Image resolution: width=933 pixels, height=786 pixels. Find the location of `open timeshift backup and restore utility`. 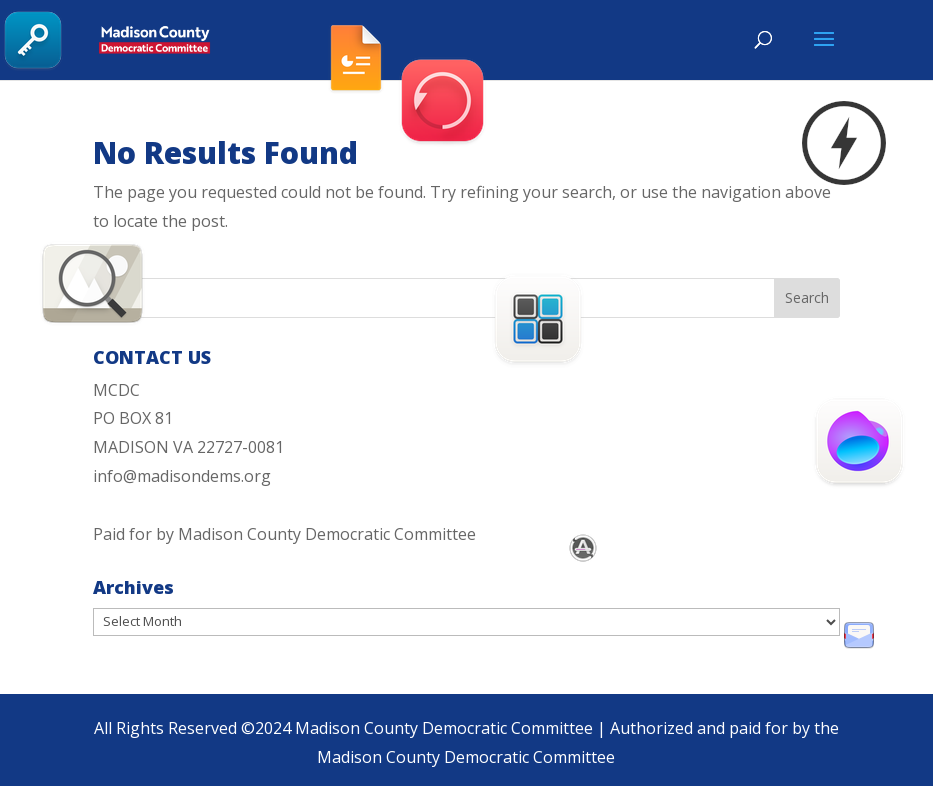

open timeshift backup and restore utility is located at coordinates (442, 100).